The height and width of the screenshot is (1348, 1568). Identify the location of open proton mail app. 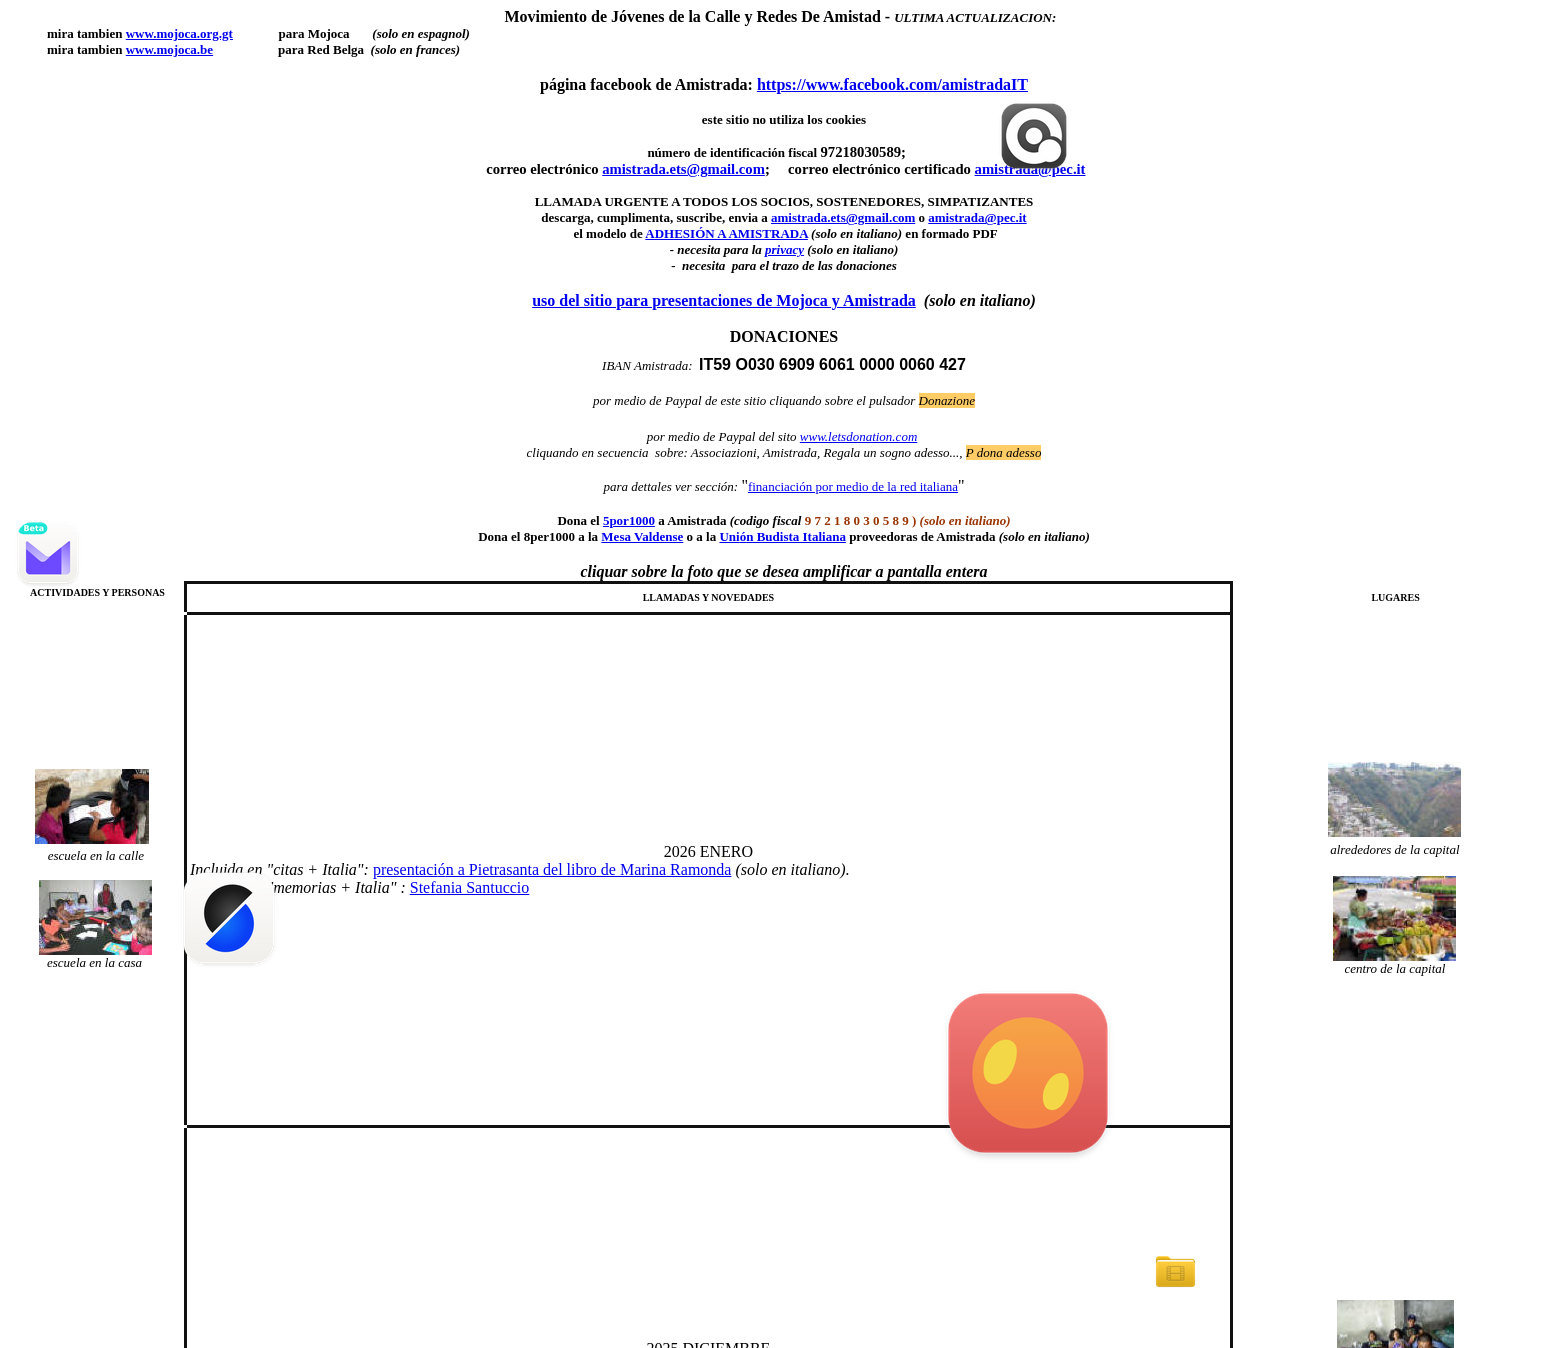
(48, 553).